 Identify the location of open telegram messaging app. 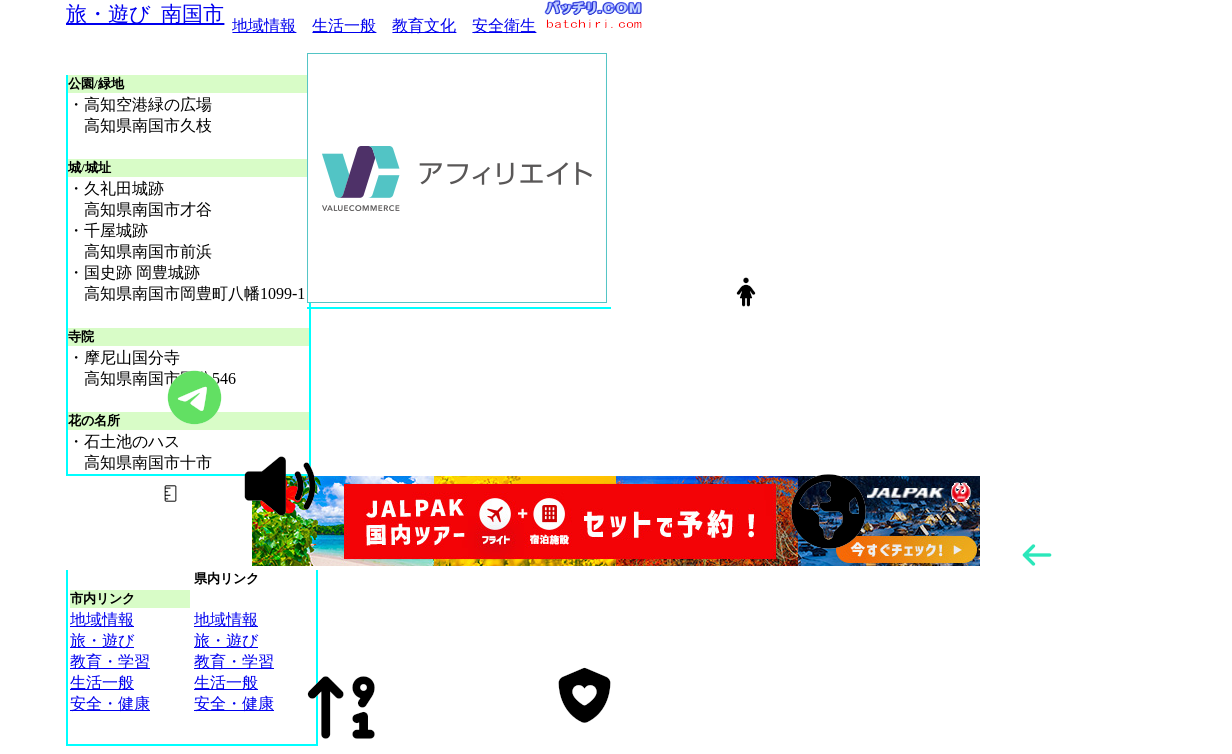
(194, 397).